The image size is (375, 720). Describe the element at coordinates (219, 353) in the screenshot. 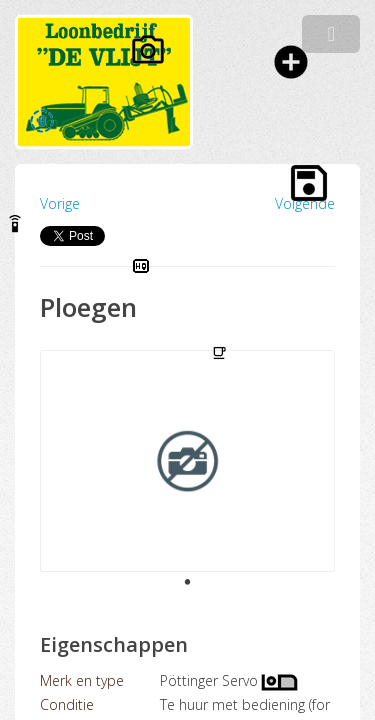

I see `access café or coffee shop locations` at that location.